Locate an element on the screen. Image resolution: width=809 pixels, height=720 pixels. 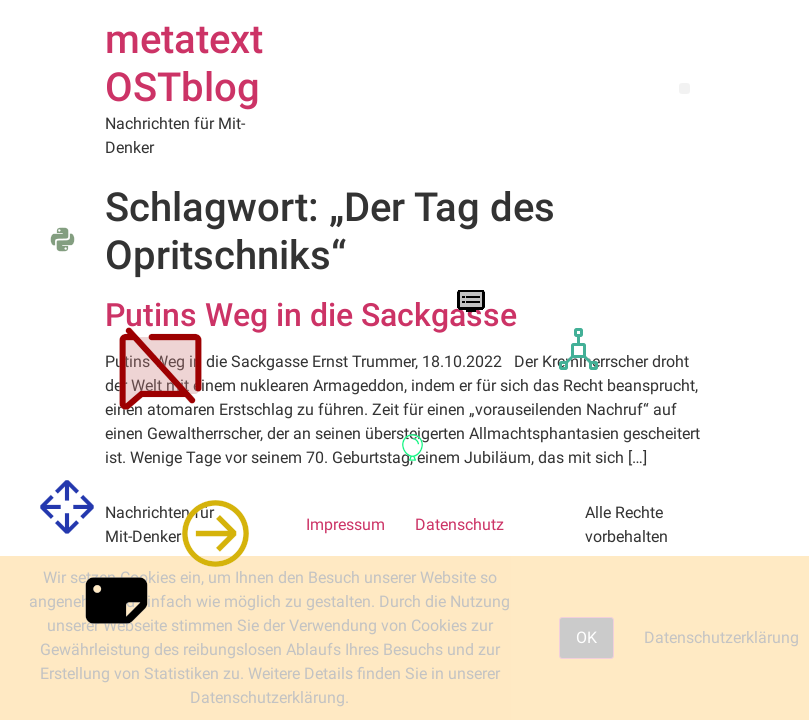
python file or project indicator is located at coordinates (62, 239).